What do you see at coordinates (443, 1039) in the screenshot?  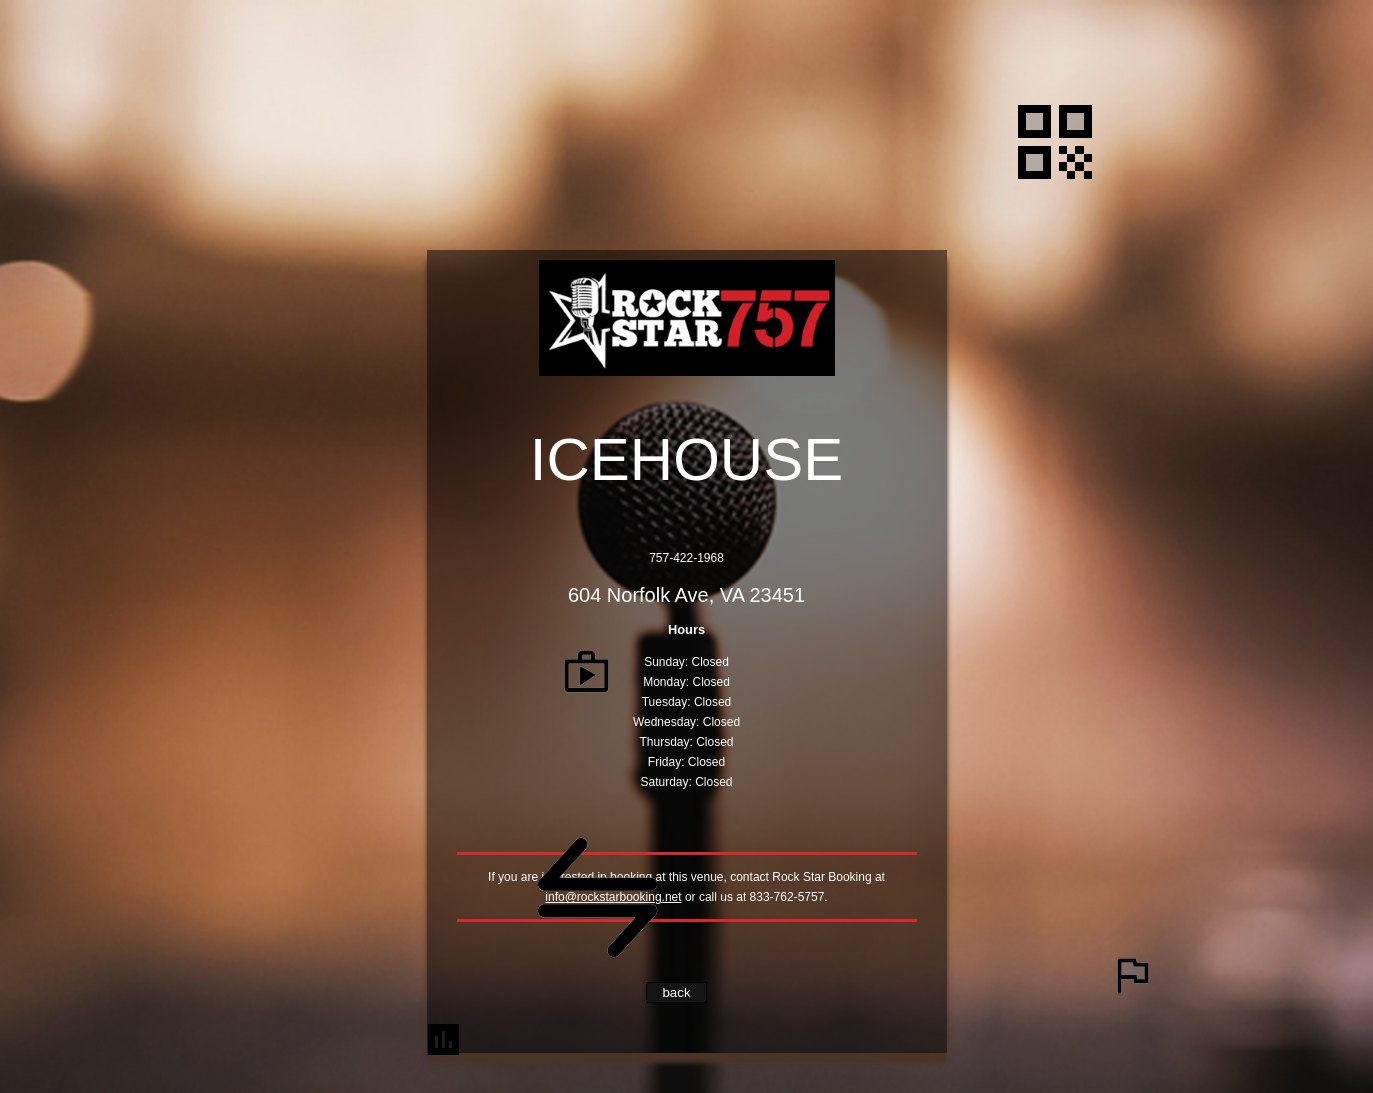 I see `insert a chart or graph into a document` at bounding box center [443, 1039].